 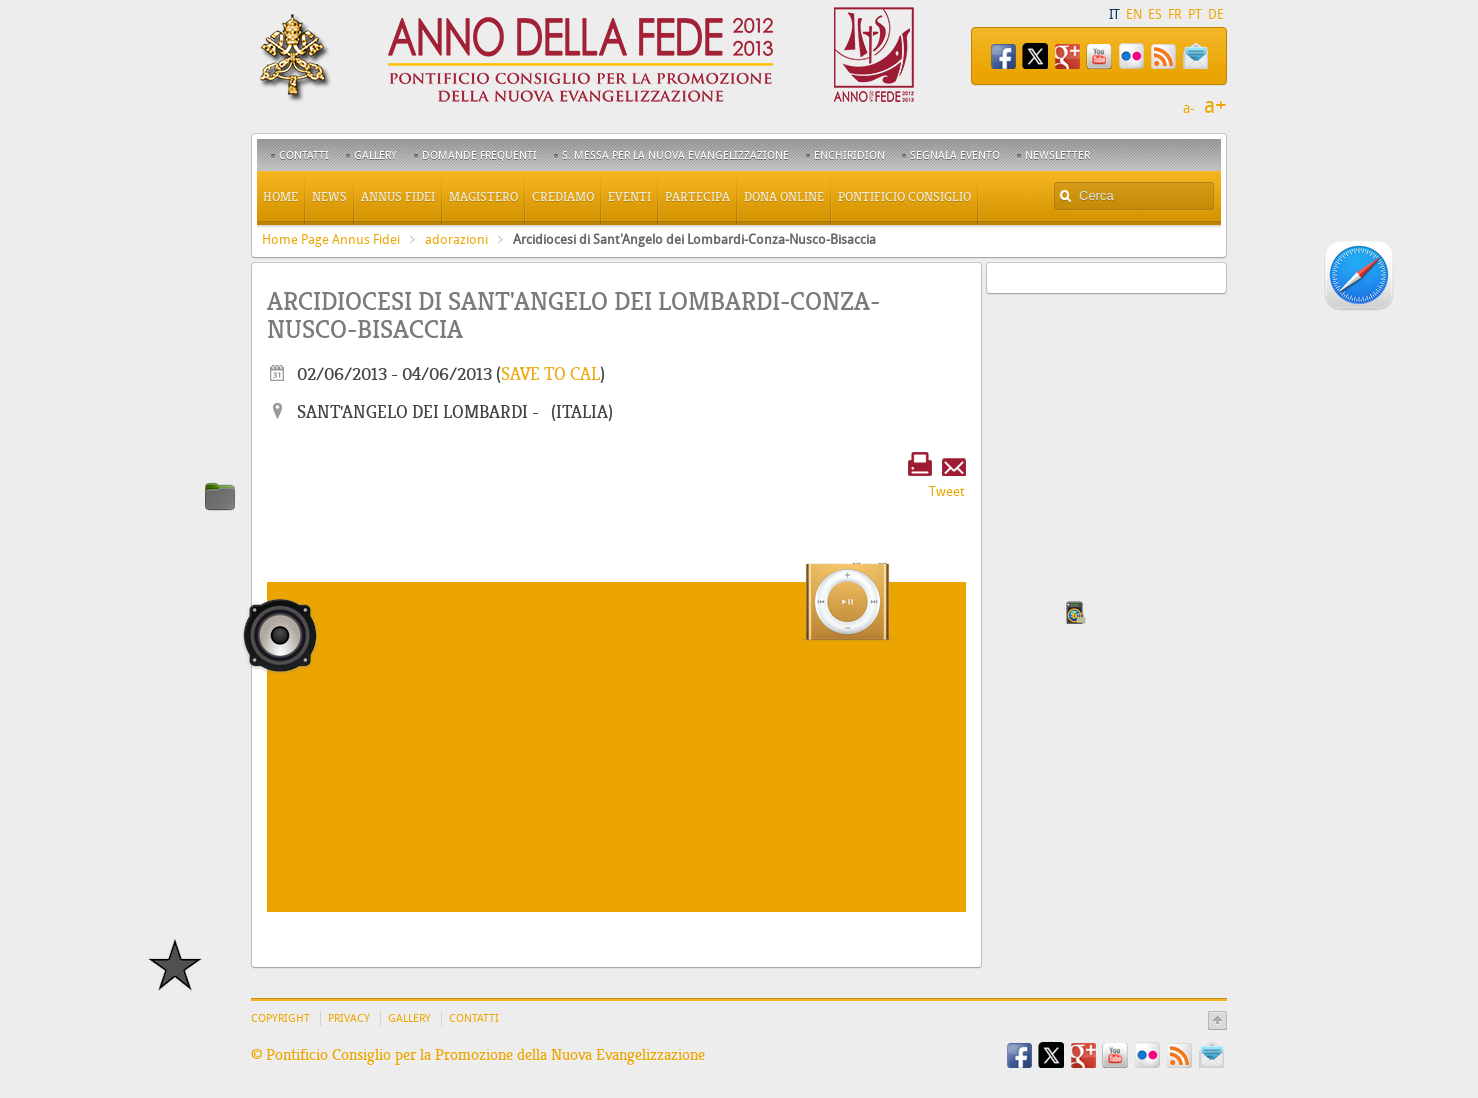 What do you see at coordinates (847, 601) in the screenshot?
I see `iPod shuffle device in orange` at bounding box center [847, 601].